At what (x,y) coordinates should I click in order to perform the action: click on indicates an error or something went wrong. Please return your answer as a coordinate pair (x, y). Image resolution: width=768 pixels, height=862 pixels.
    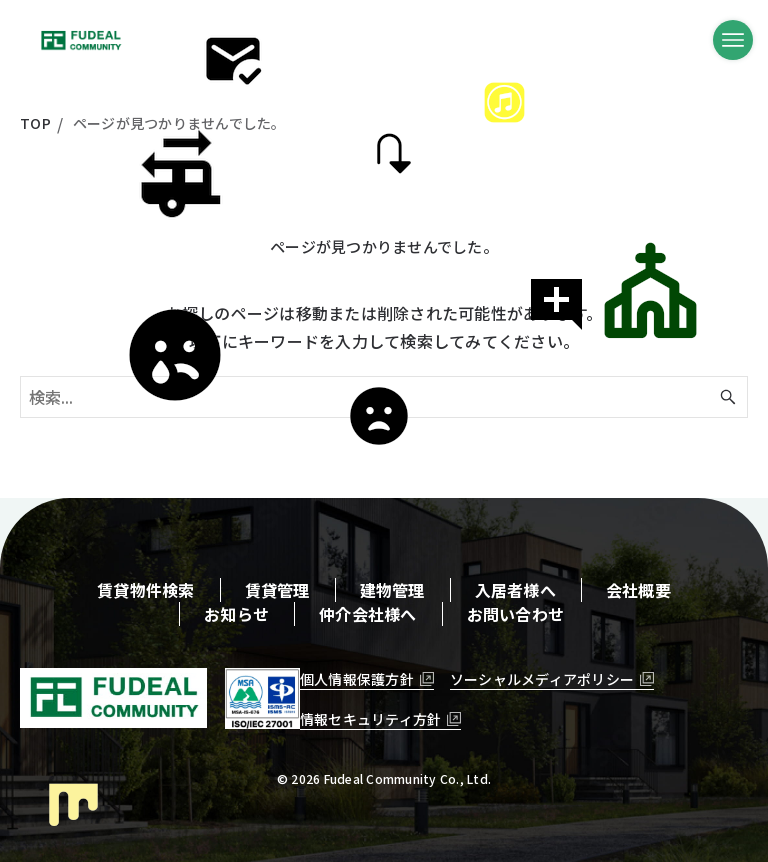
    Looking at the image, I should click on (175, 355).